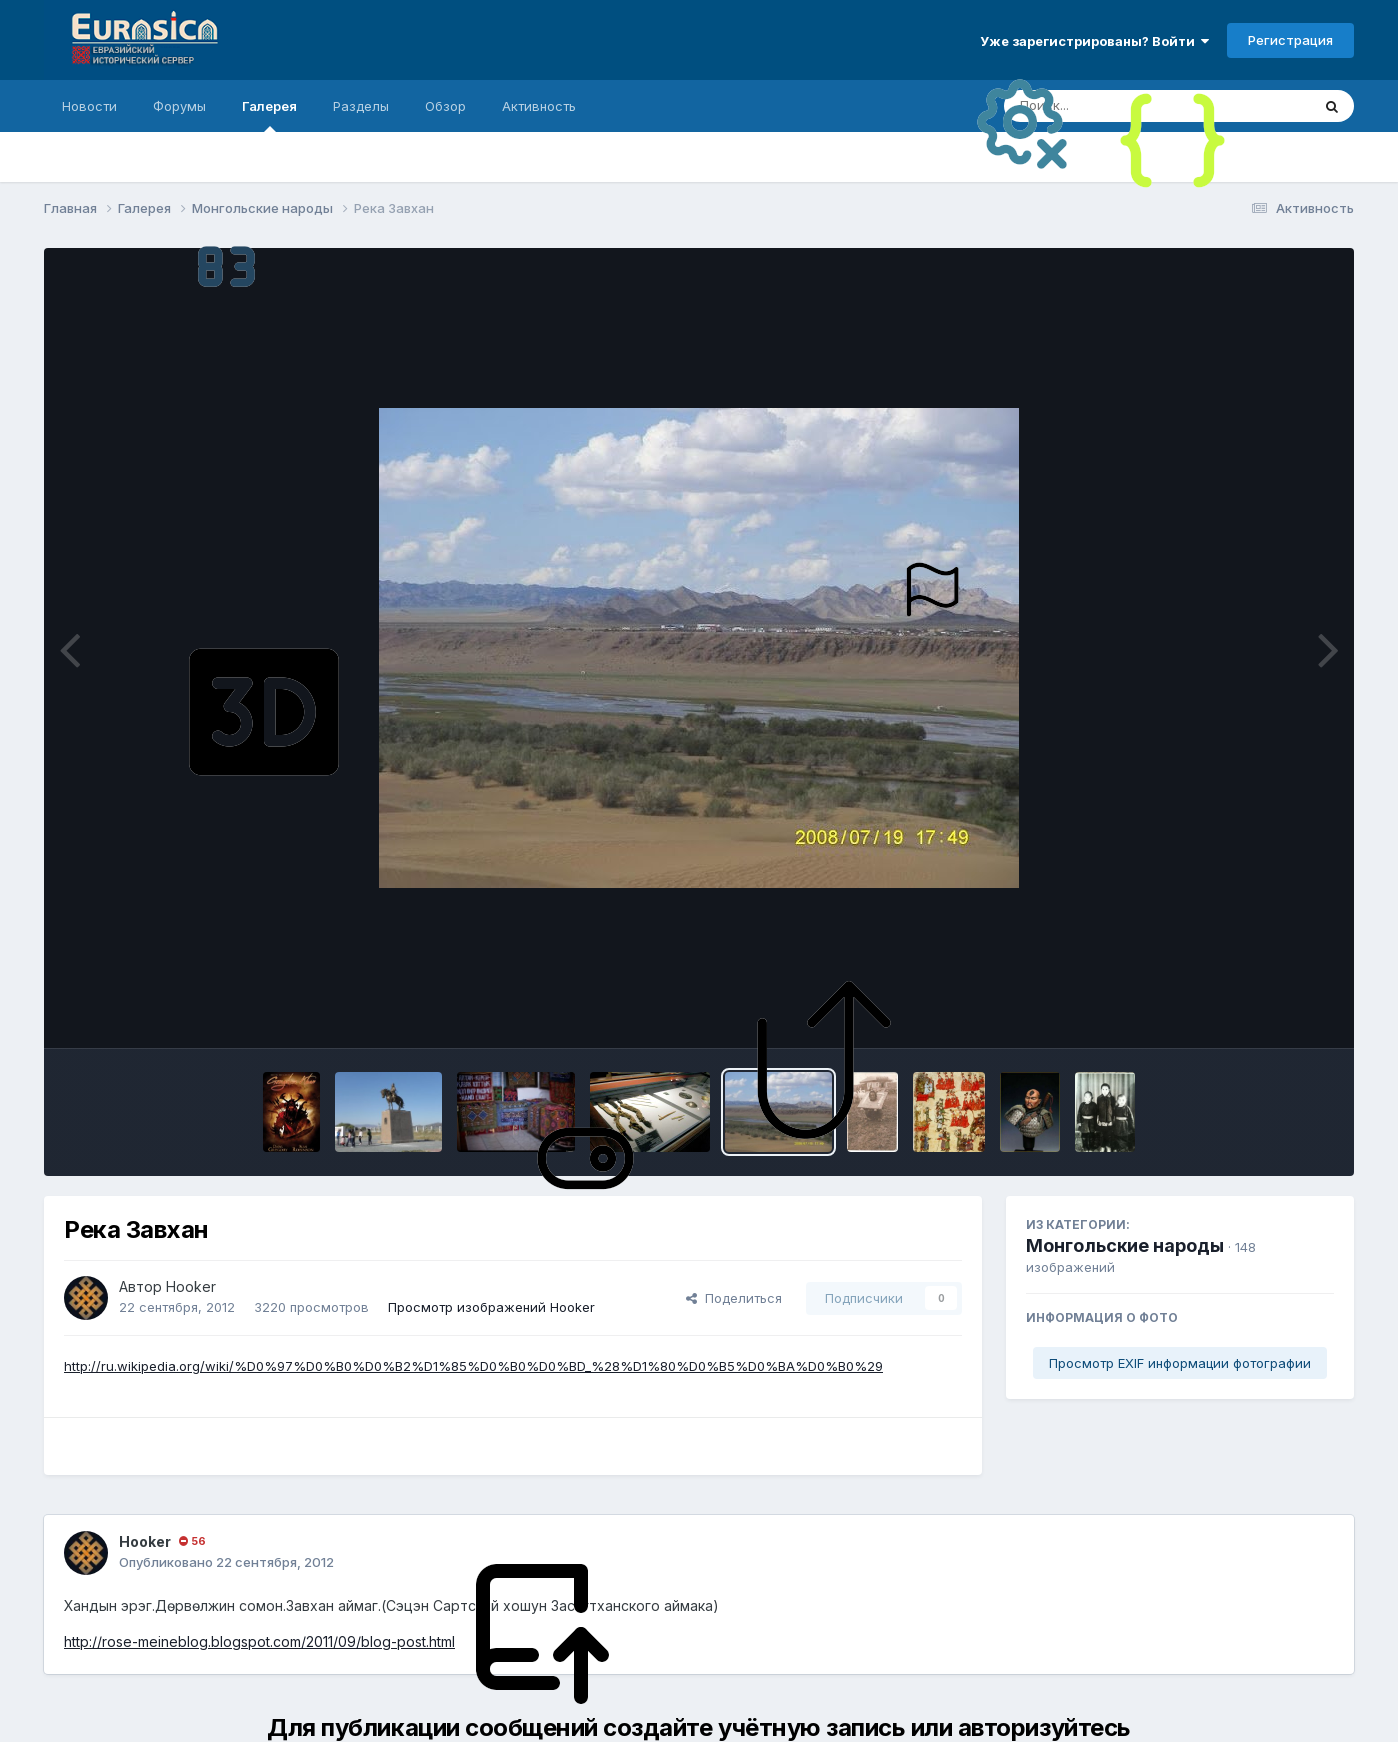  I want to click on redo or repeat last action, so click(818, 1060).